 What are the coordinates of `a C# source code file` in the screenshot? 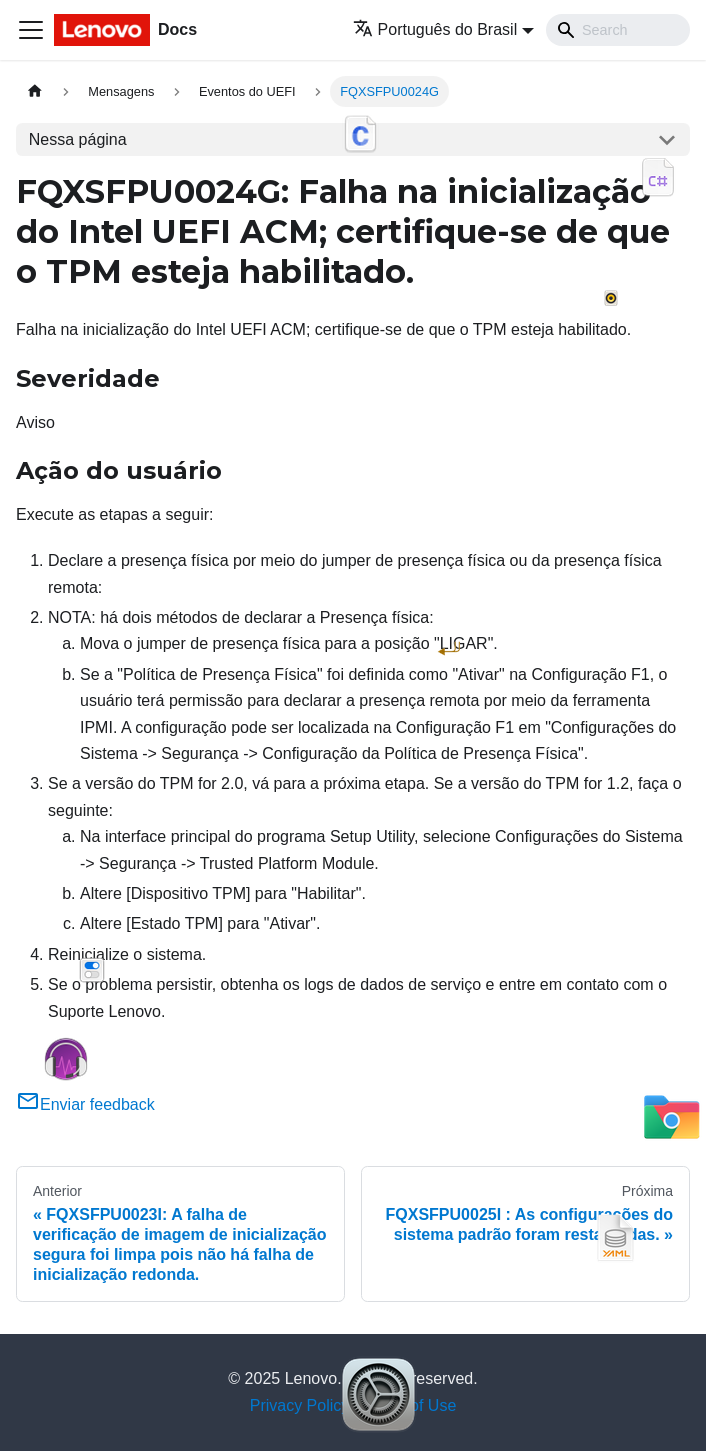 It's located at (658, 177).